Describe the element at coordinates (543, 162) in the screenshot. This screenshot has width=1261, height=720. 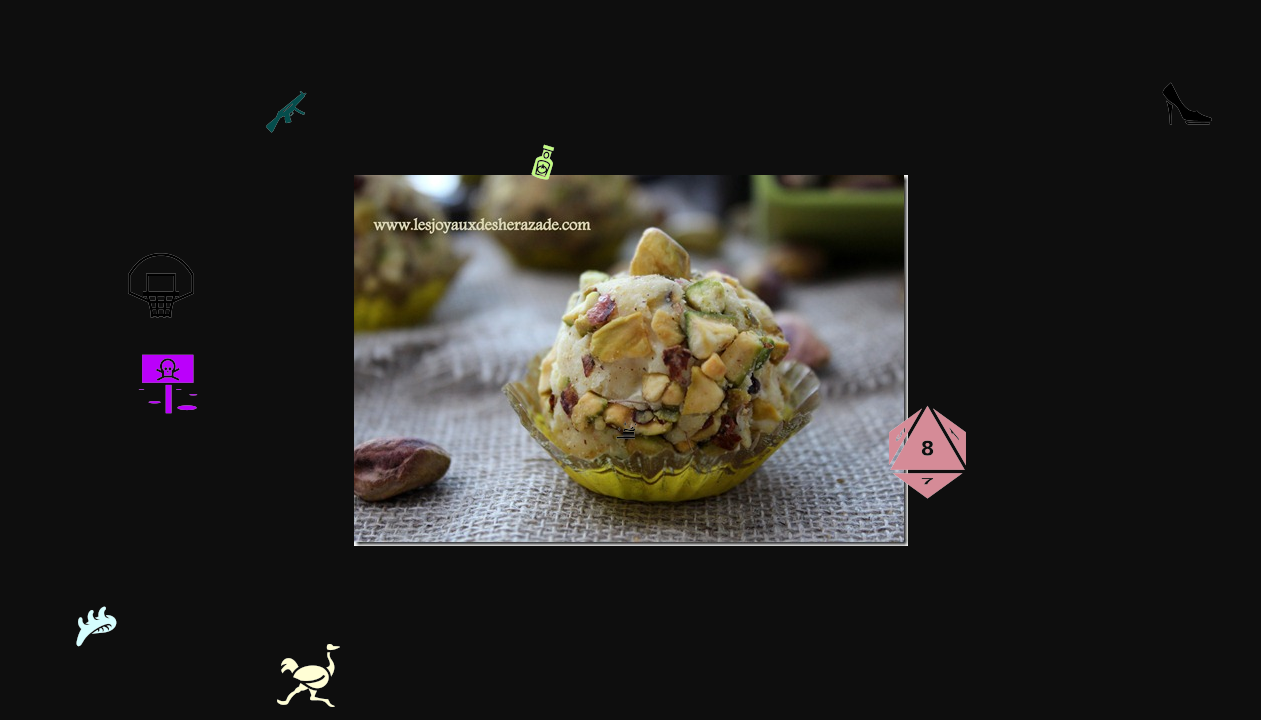
I see `select ketchup as a condiment option` at that location.